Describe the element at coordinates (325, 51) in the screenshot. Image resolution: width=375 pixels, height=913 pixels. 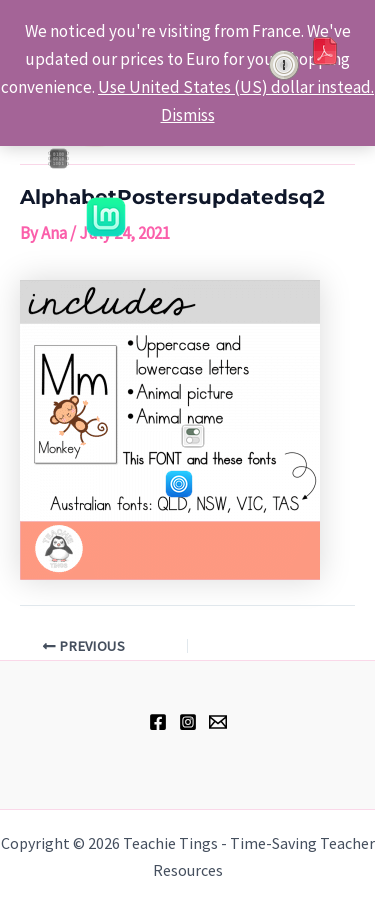
I see `open a compressed PDF file` at that location.